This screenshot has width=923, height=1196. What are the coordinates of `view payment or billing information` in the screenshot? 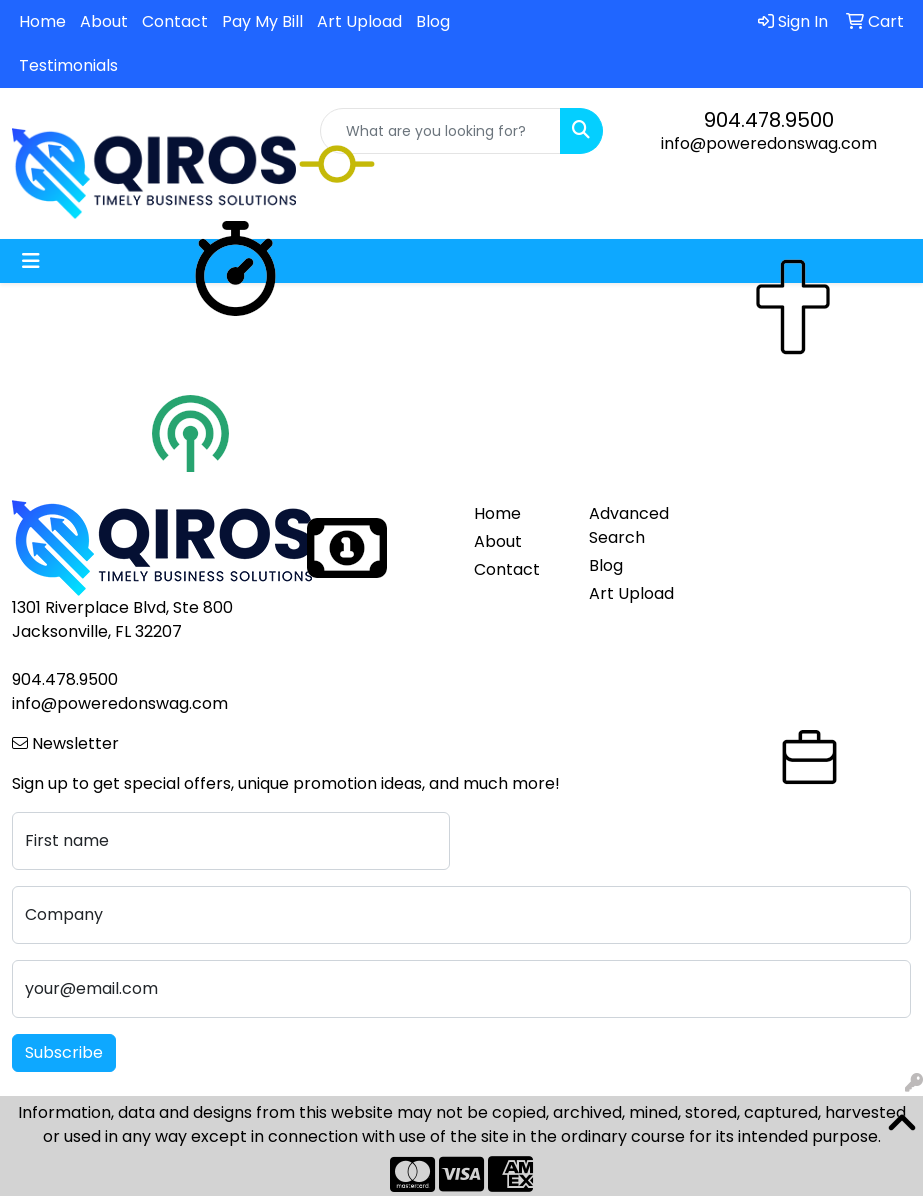 It's located at (347, 548).